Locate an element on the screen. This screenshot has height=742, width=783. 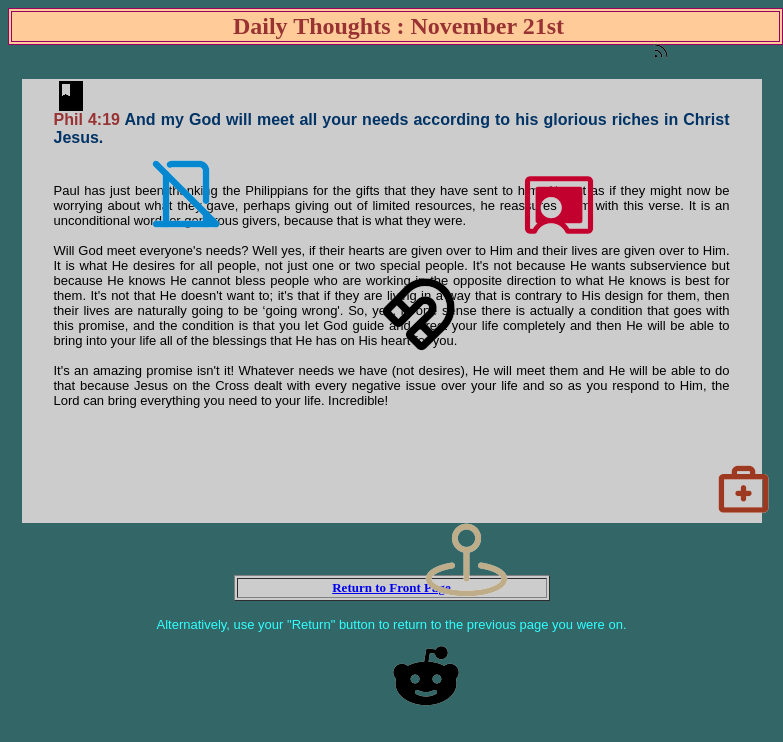
access your classes or courses is located at coordinates (71, 96).